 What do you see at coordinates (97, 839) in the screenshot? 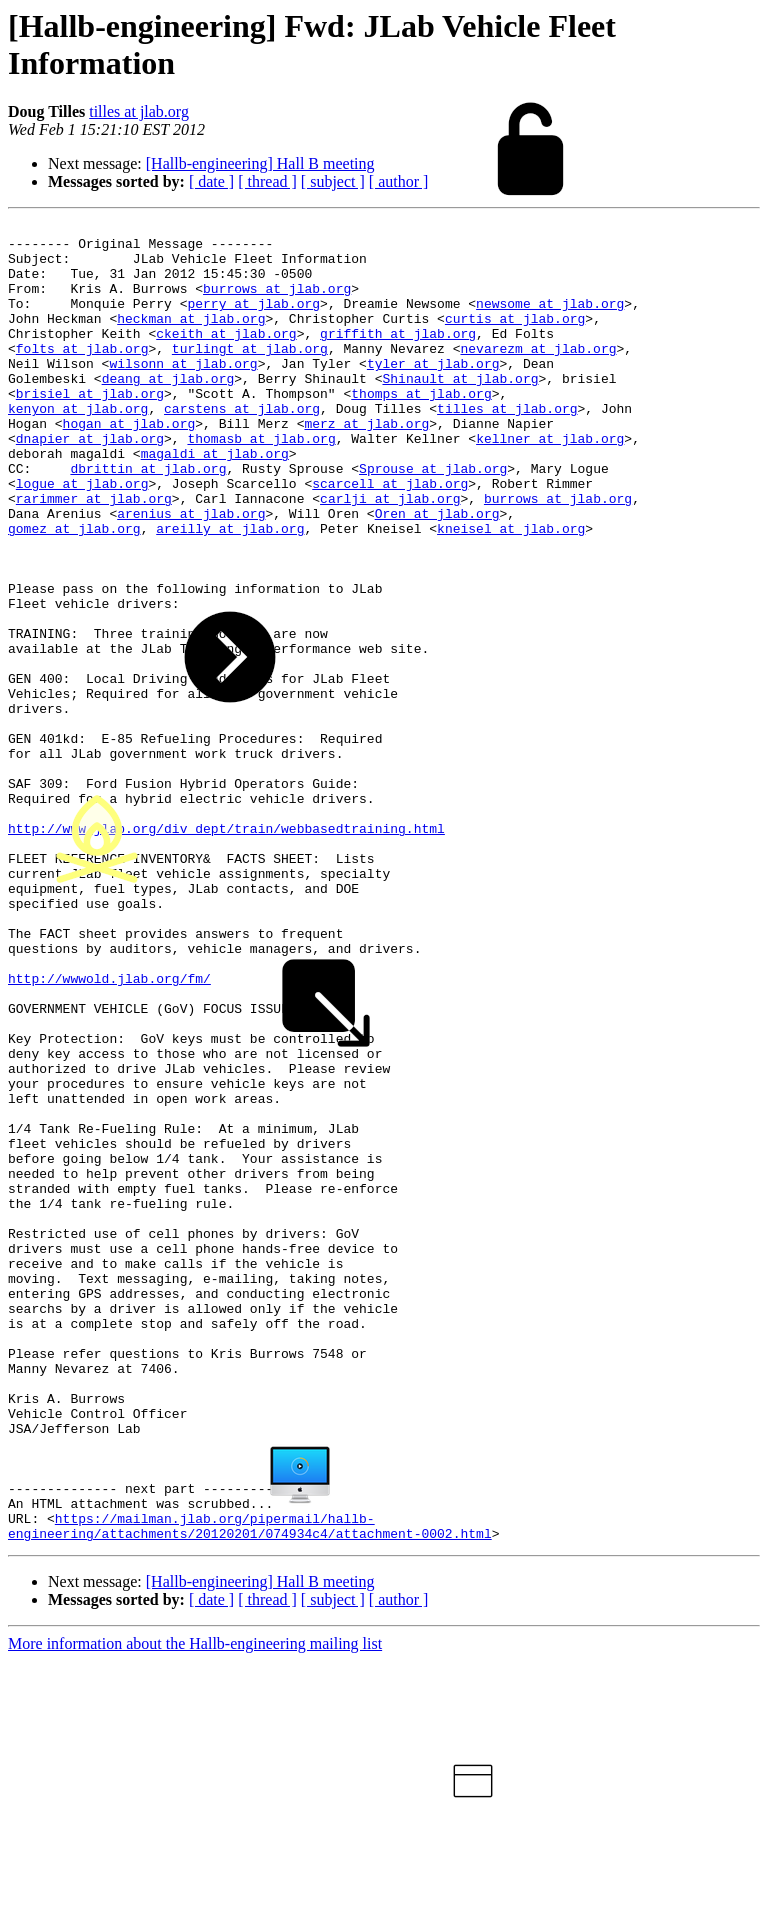
I see `access camping or outdoor activity features` at bounding box center [97, 839].